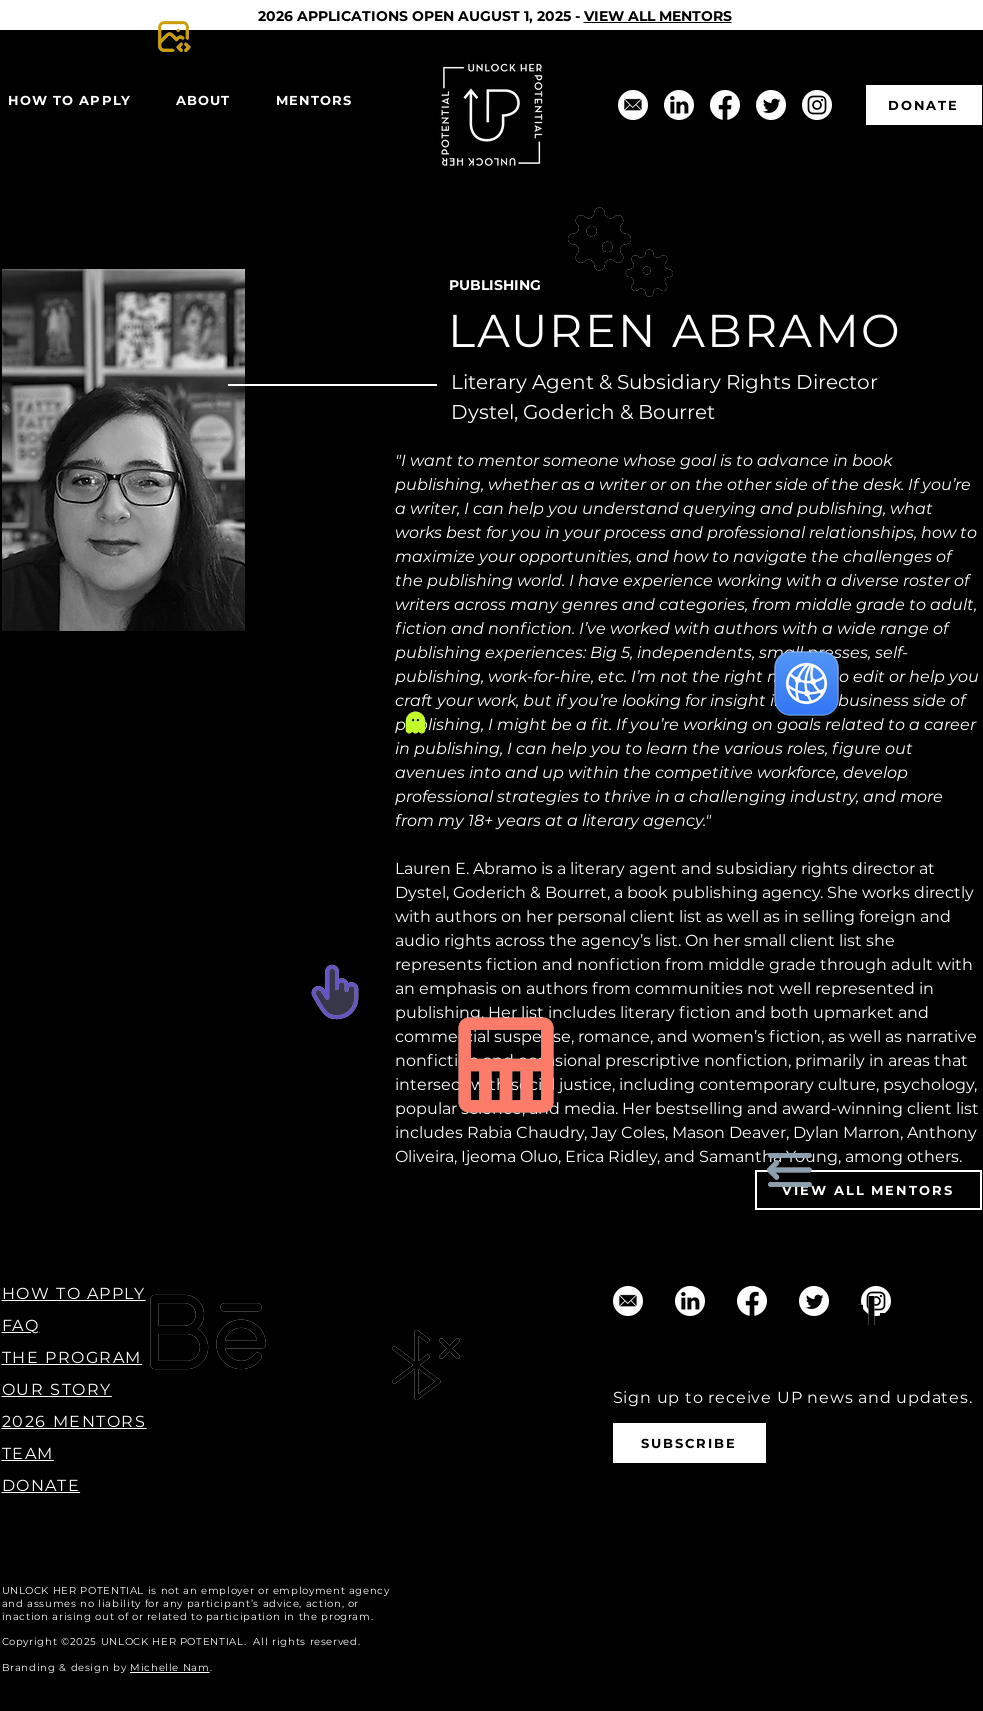 The width and height of the screenshot is (983, 1711). I want to click on go back to previous menu, so click(790, 1170).